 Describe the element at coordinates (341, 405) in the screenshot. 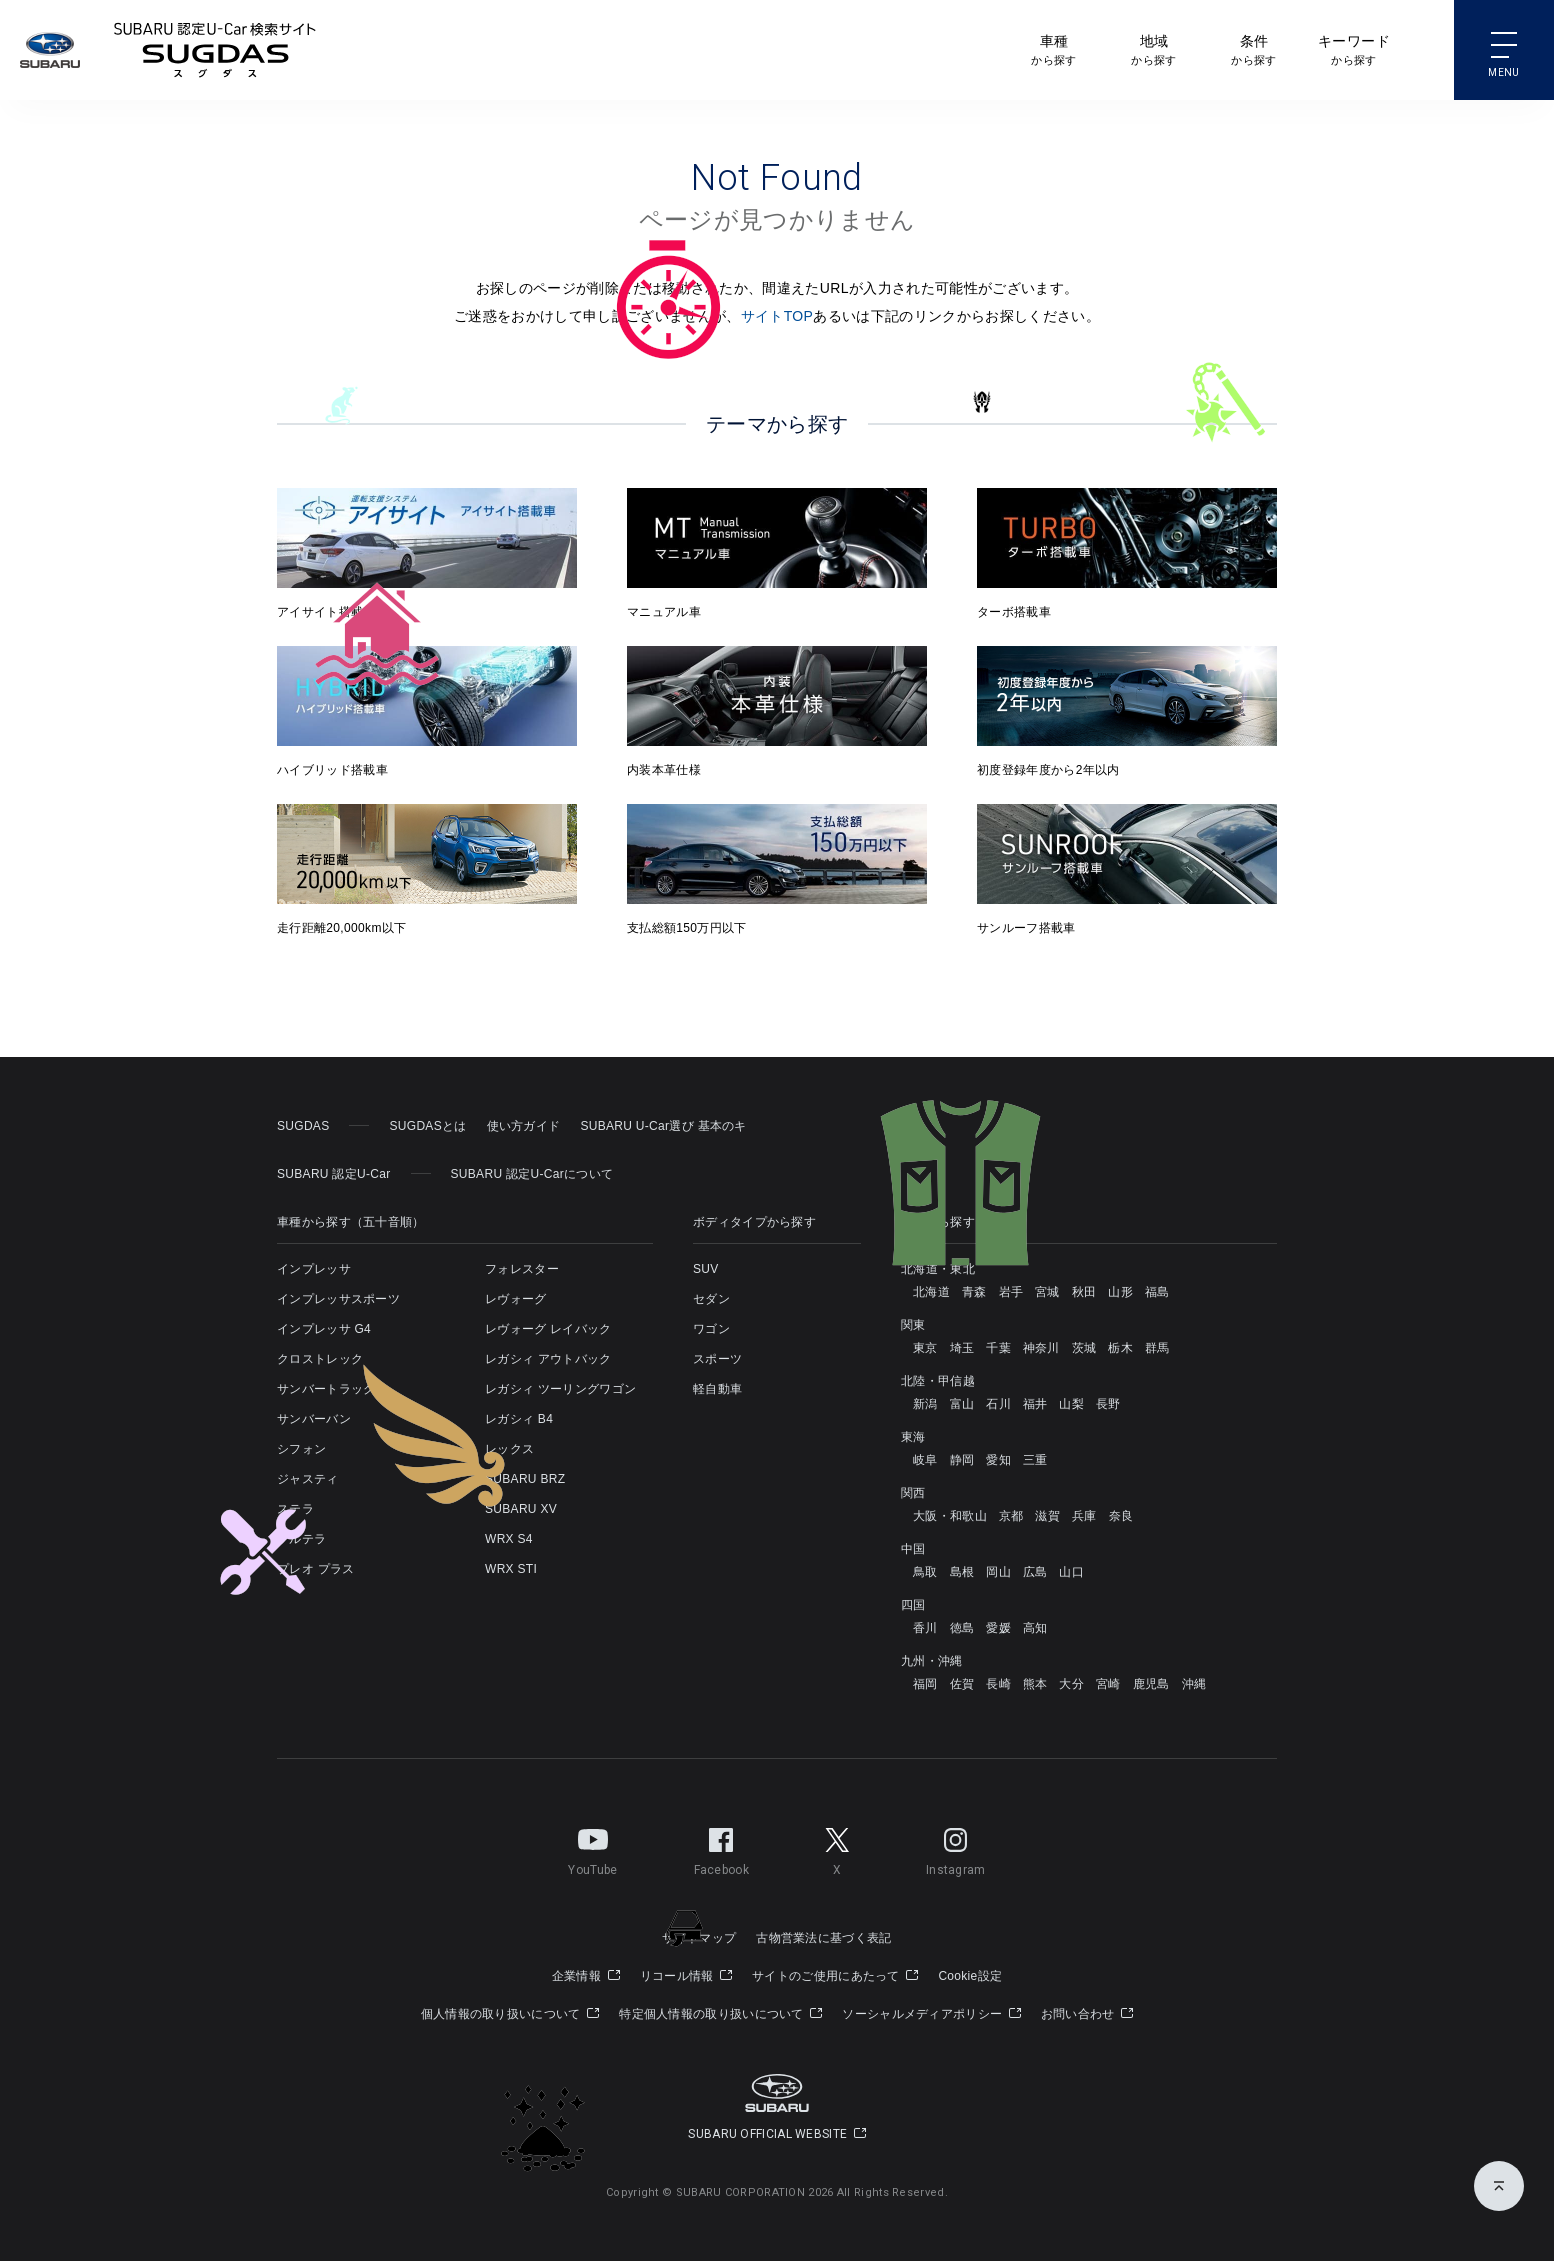

I see `indicates pest or vermin in a game context` at that location.